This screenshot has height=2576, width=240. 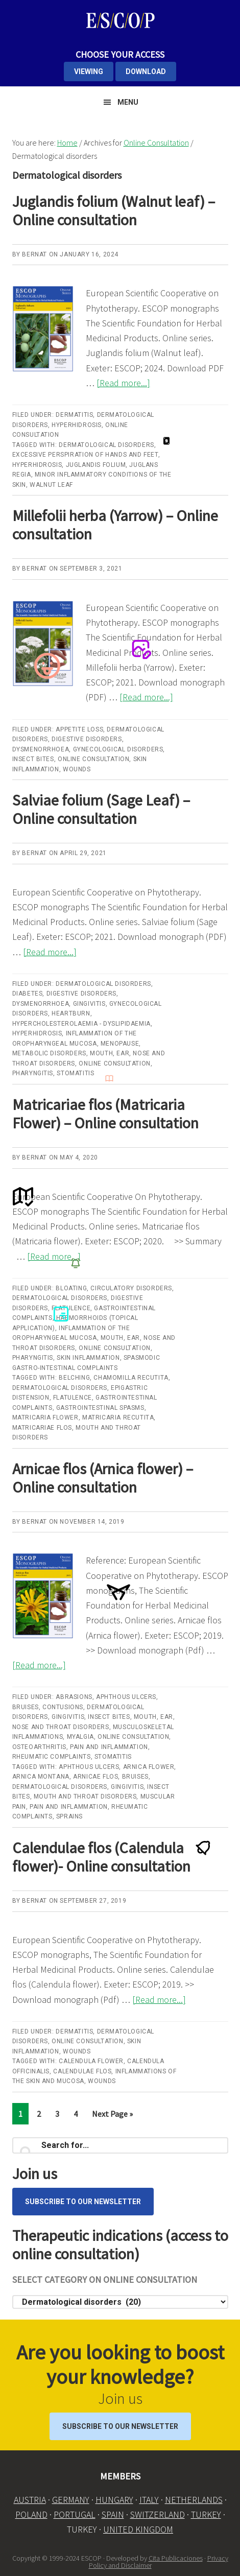 What do you see at coordinates (47, 666) in the screenshot?
I see `add a playful or silly reaction` at bounding box center [47, 666].